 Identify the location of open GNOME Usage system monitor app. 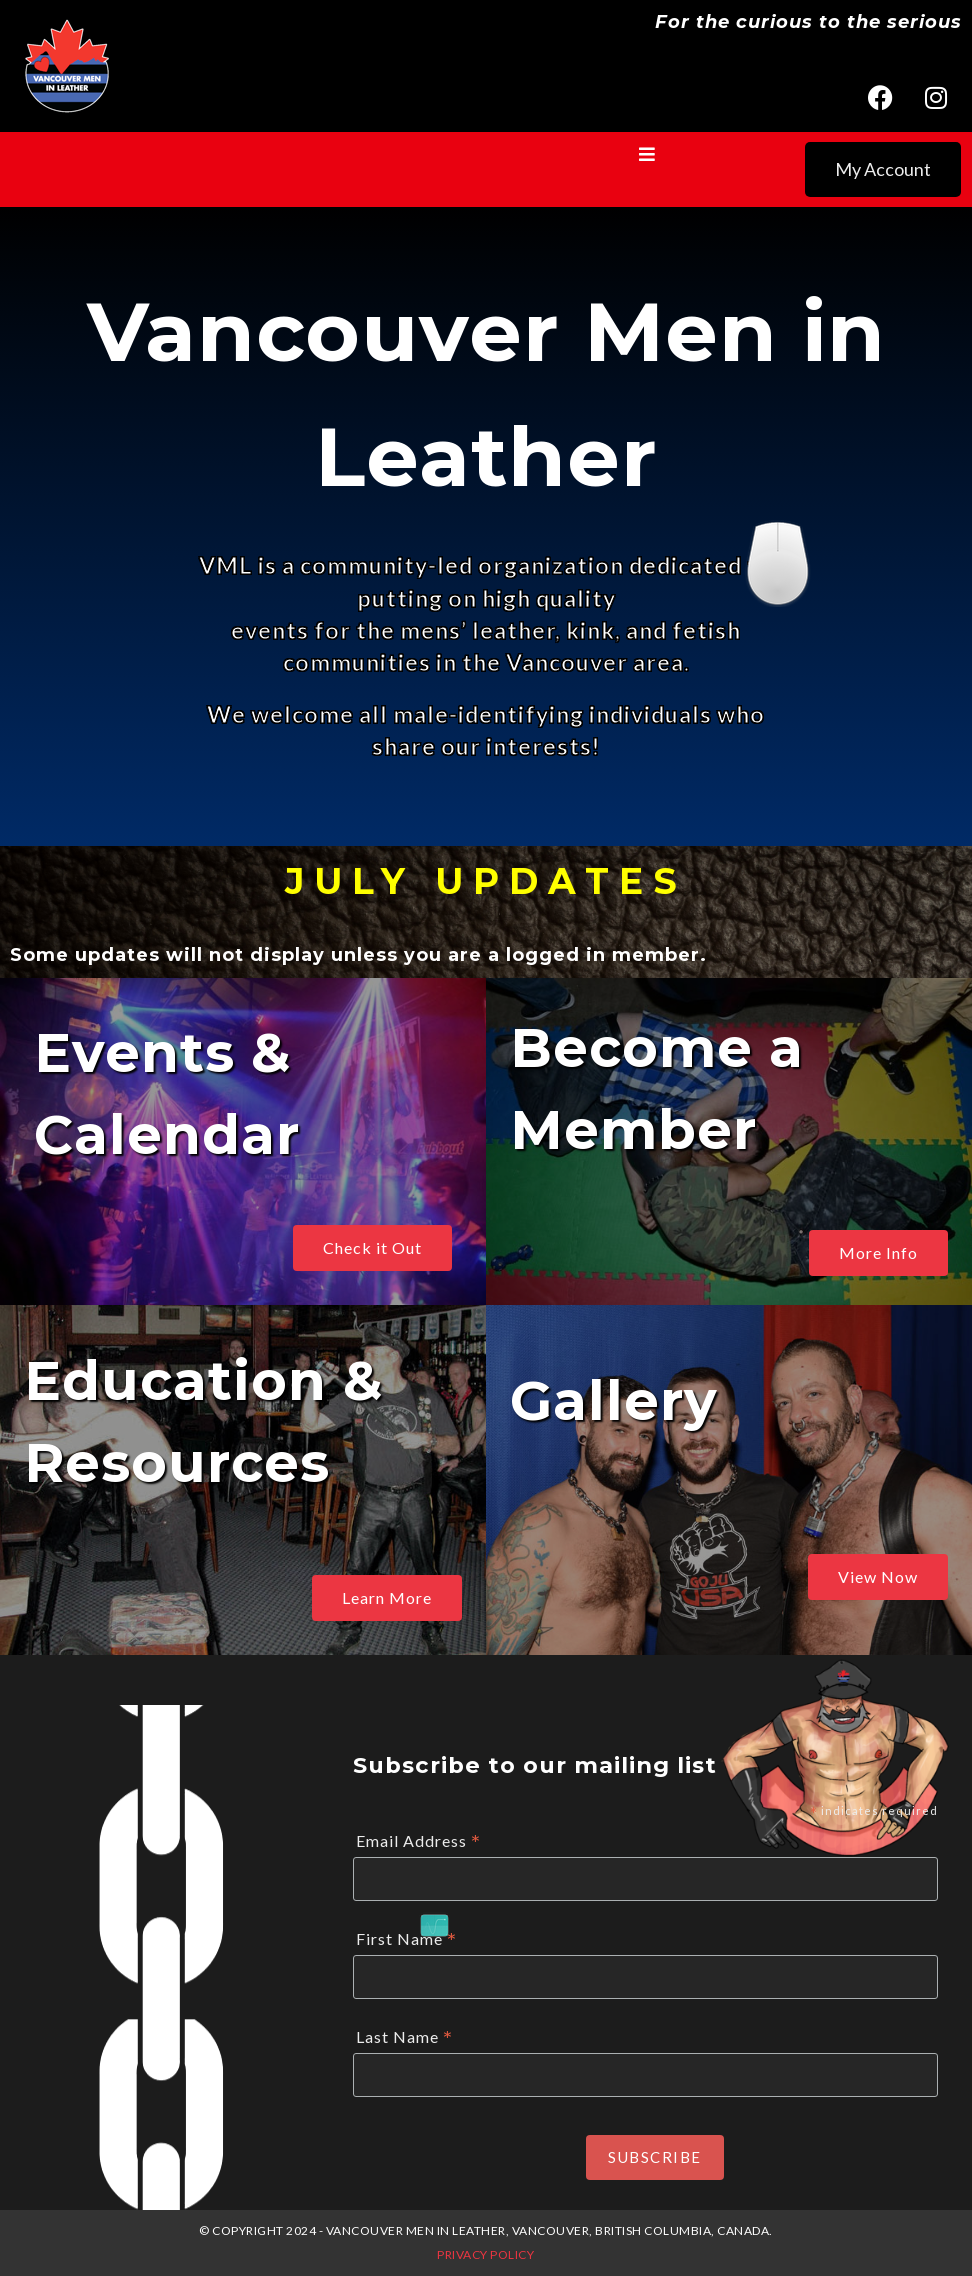
(434, 1925).